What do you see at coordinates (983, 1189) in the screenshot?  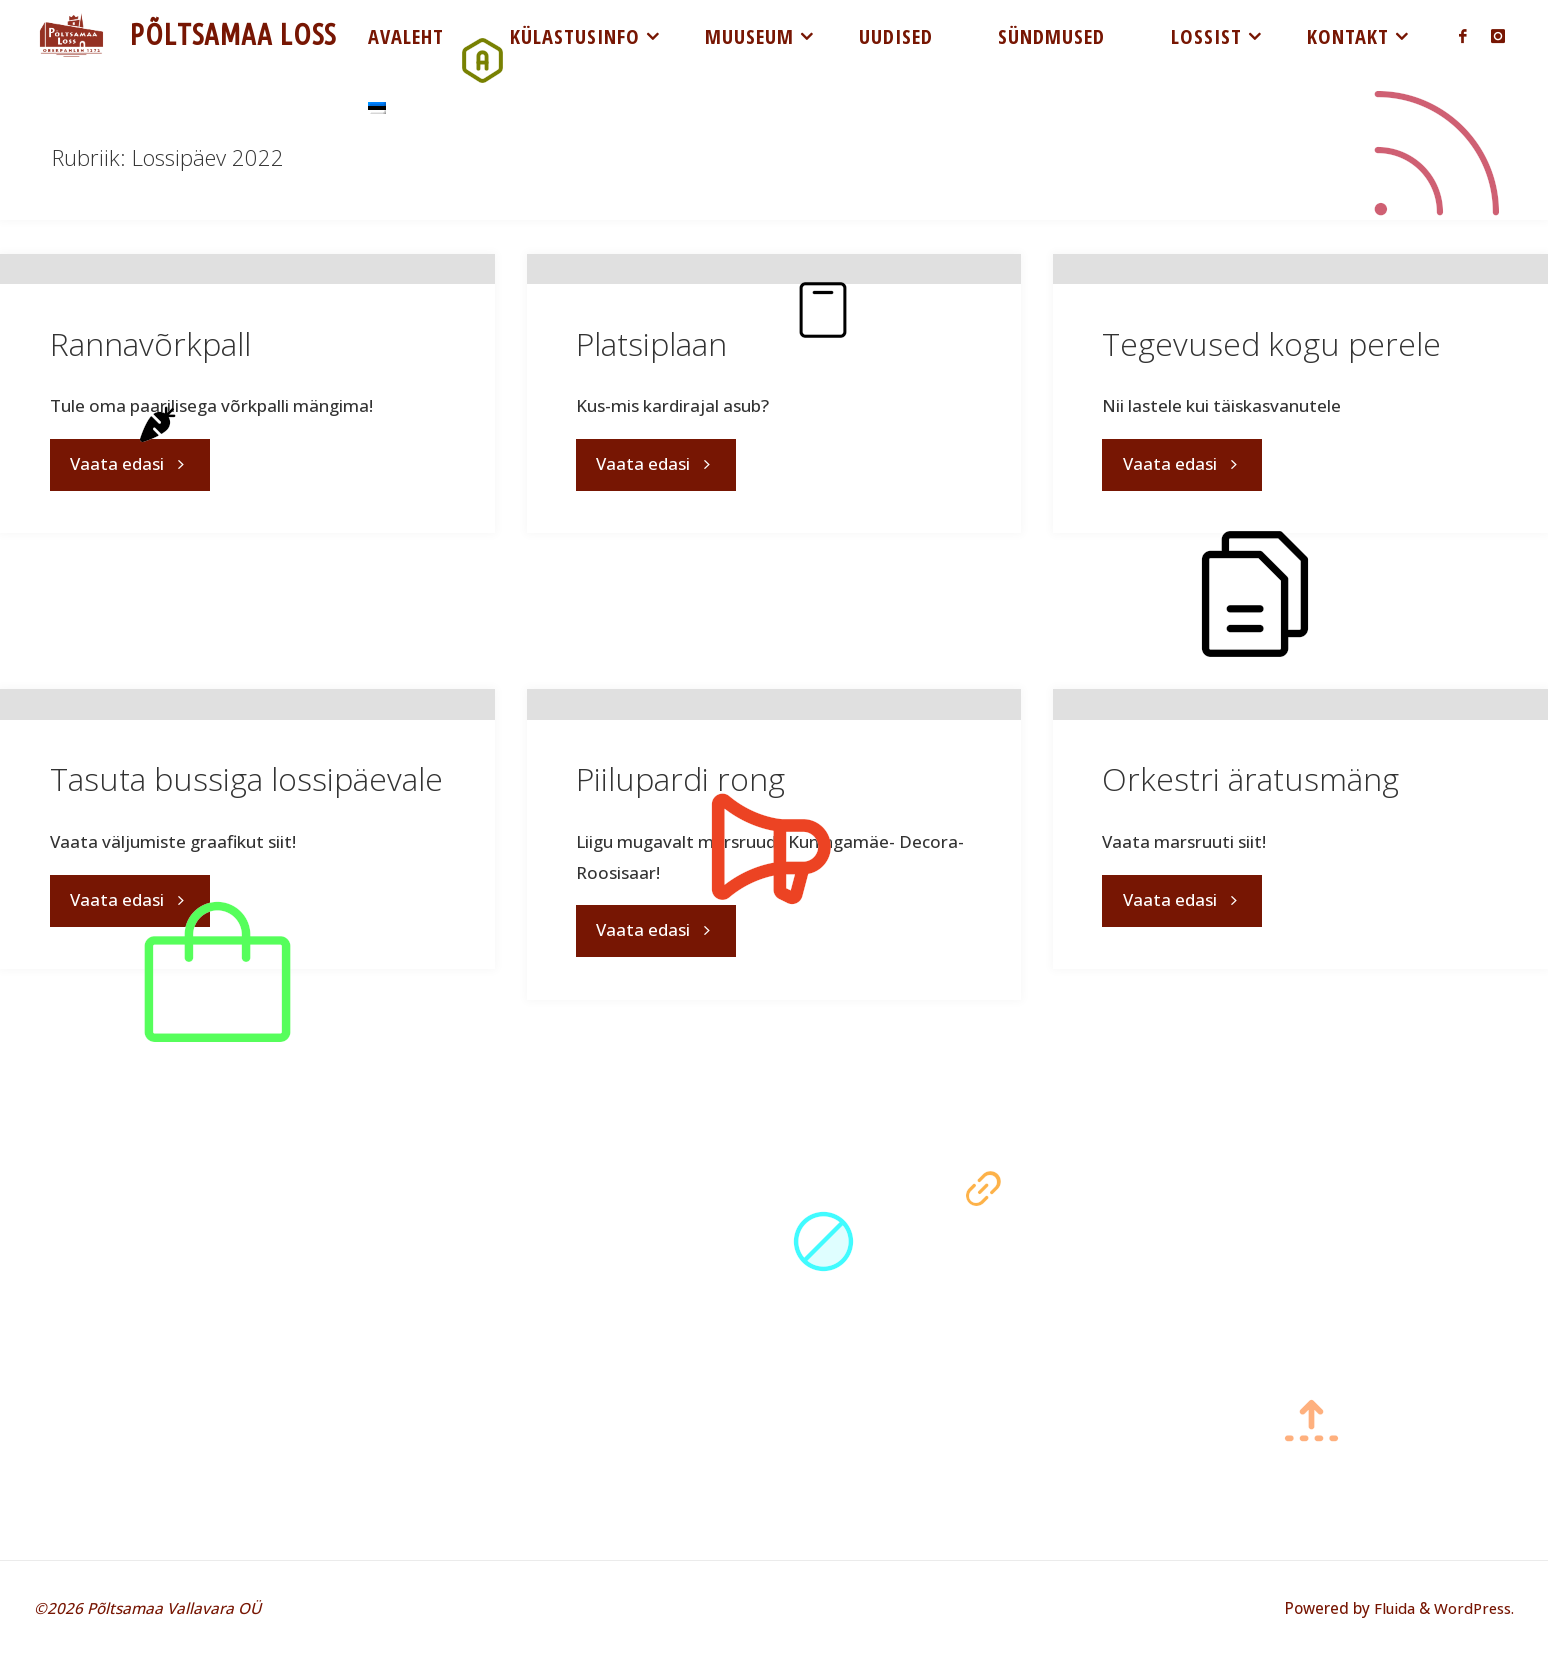 I see `copy or share a link` at bounding box center [983, 1189].